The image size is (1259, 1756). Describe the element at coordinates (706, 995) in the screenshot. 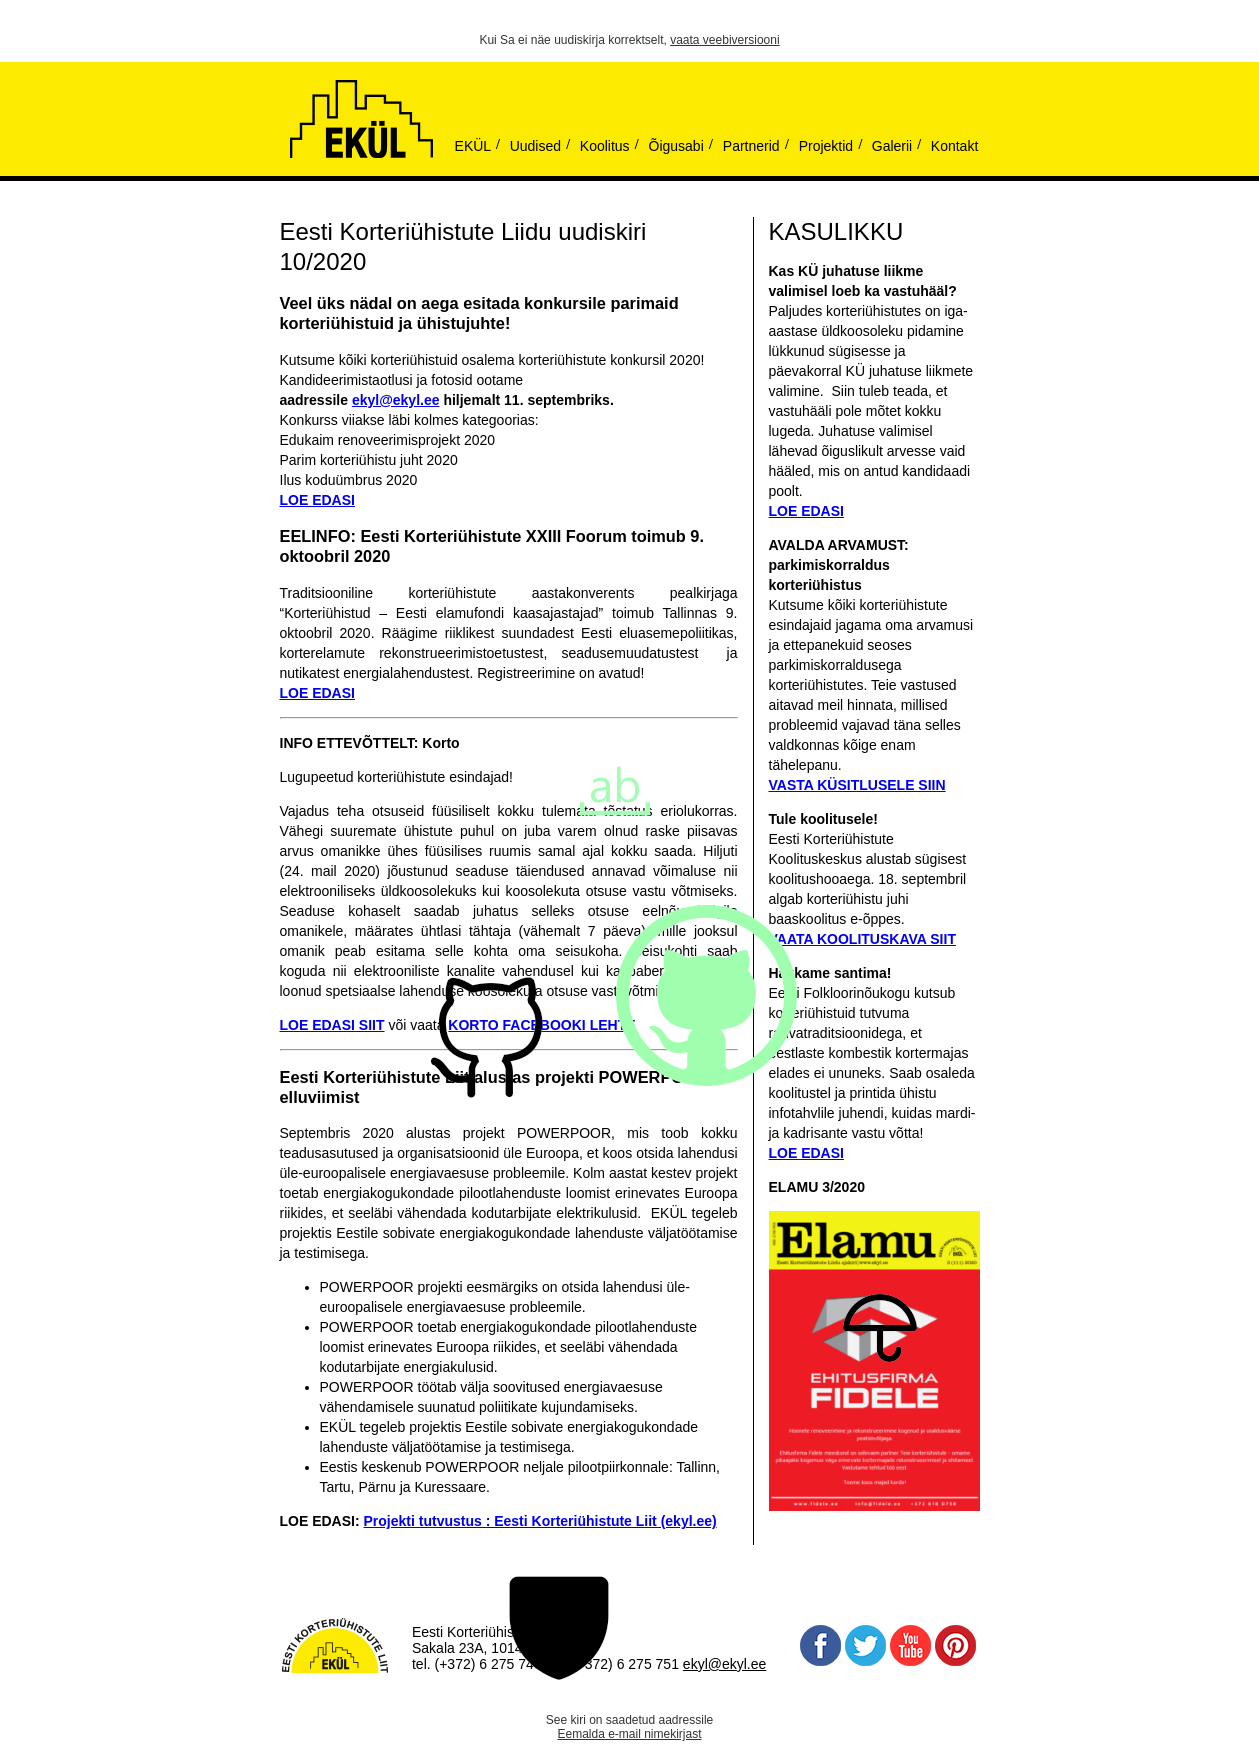

I see `open GitHub repository` at that location.